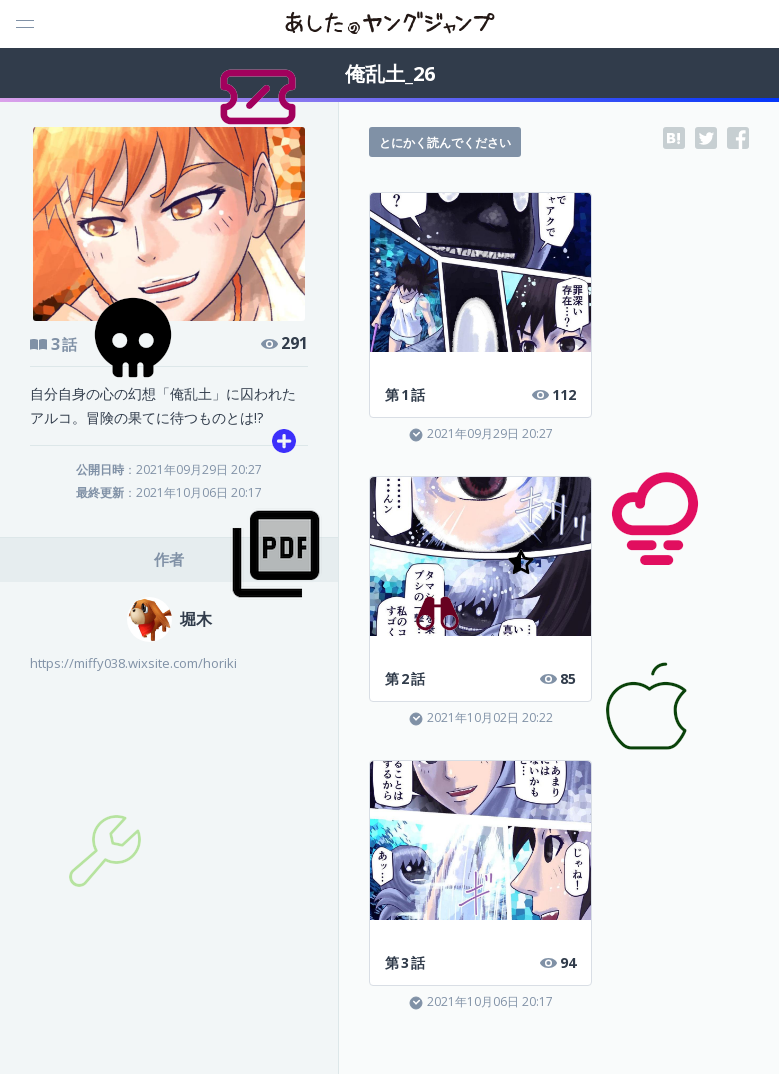 This screenshot has height=1074, width=779. What do you see at coordinates (649, 712) in the screenshot?
I see `indicates Apple device or iOS compatibility` at bounding box center [649, 712].